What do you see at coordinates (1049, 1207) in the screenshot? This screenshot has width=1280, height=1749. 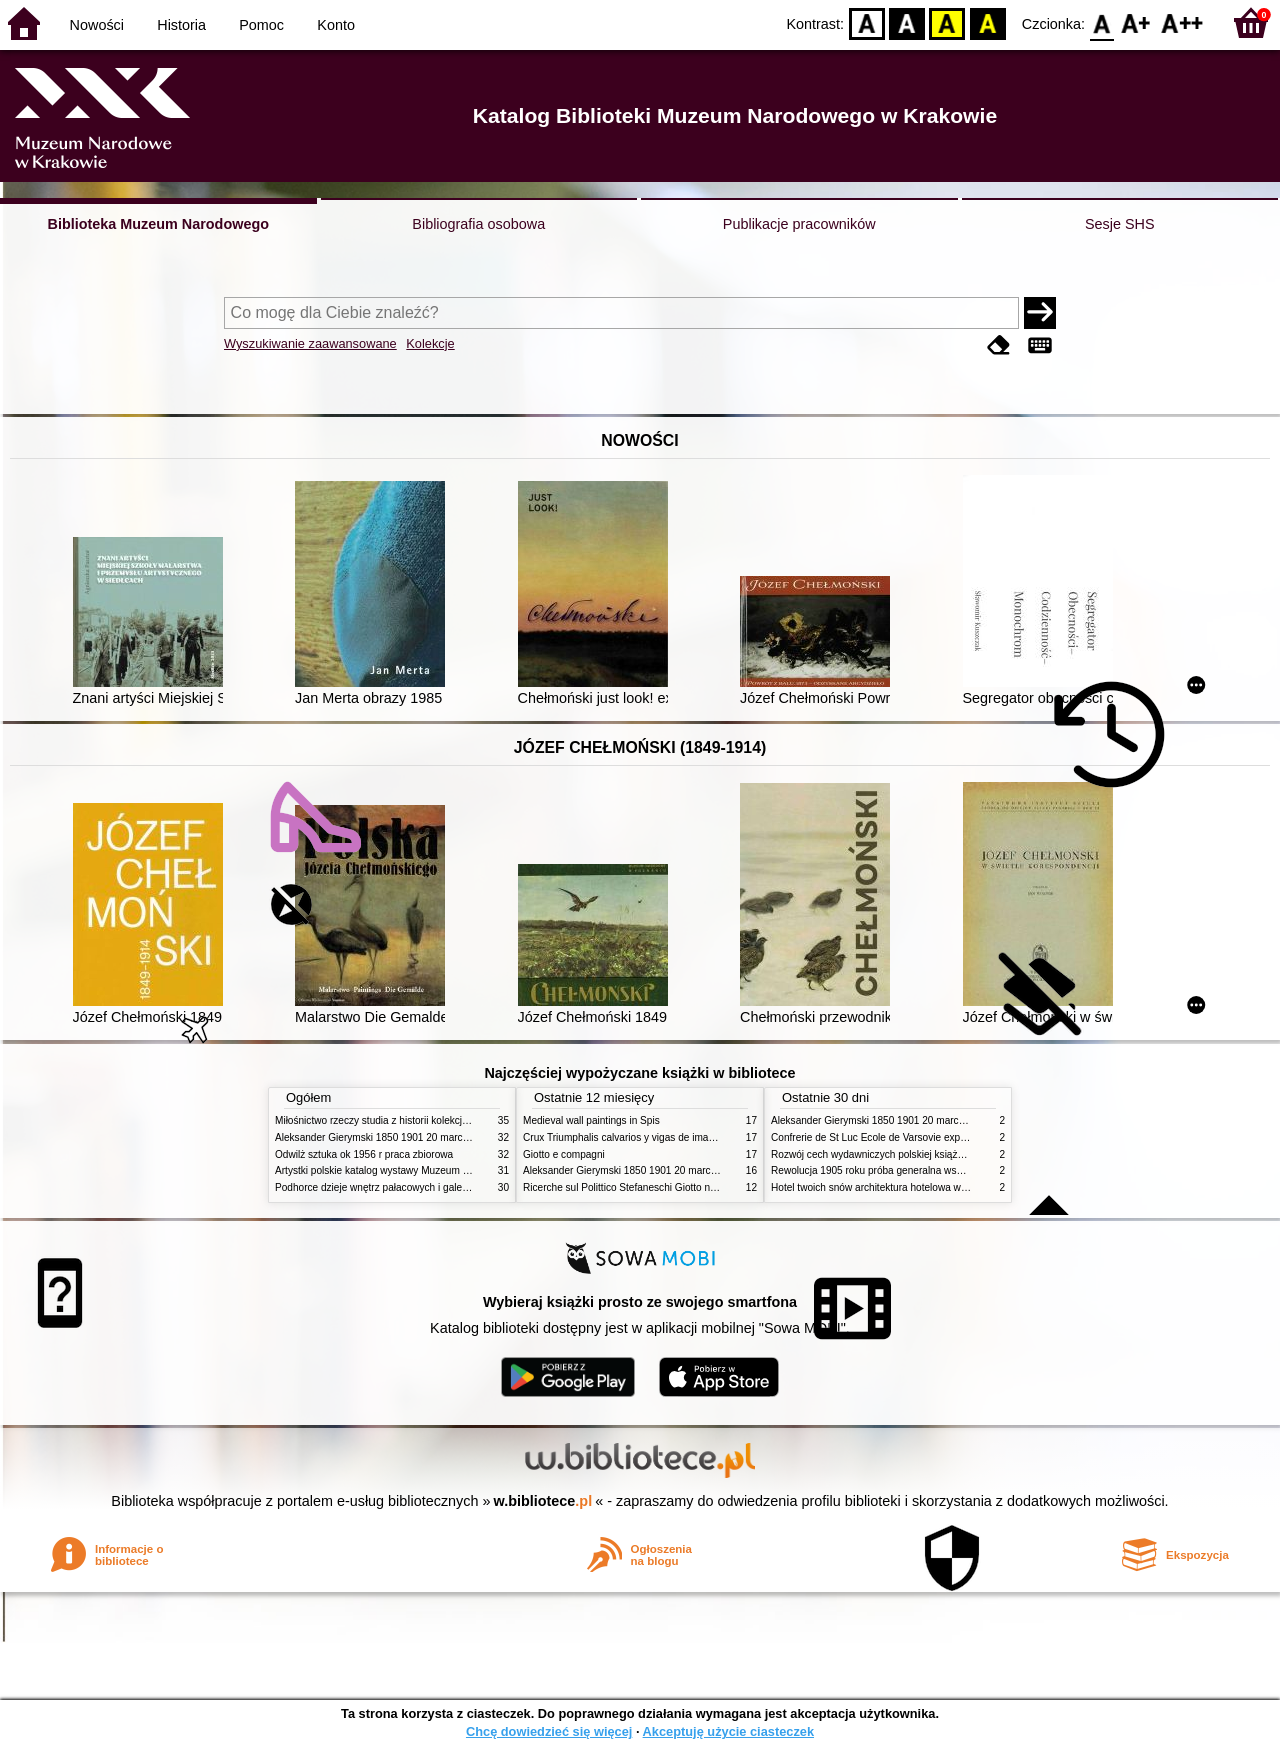 I see `expand or collapse a dropdown menu upward` at bounding box center [1049, 1207].